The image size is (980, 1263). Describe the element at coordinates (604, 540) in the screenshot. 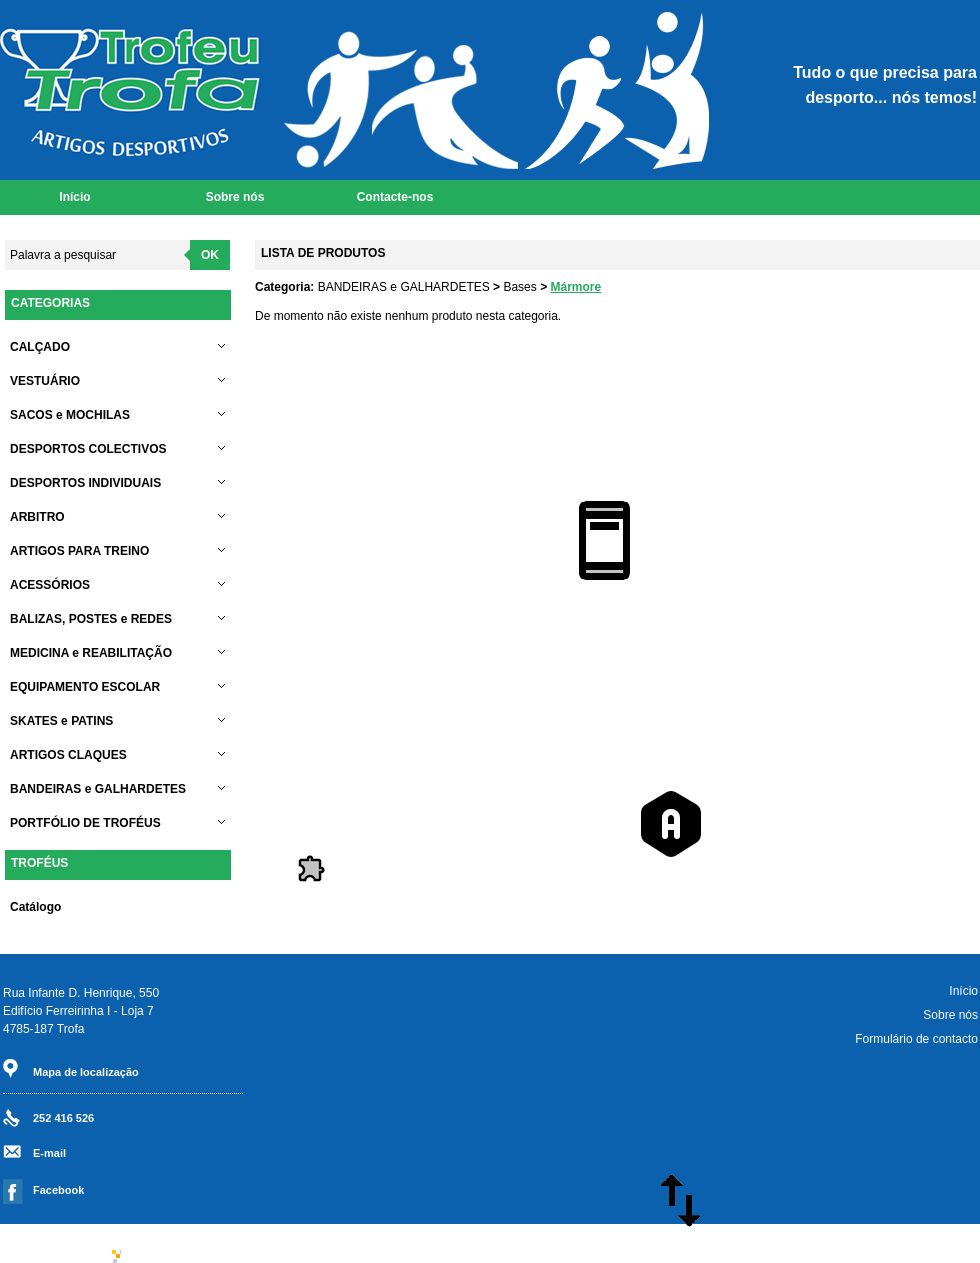

I see `view mobile ad placements` at that location.